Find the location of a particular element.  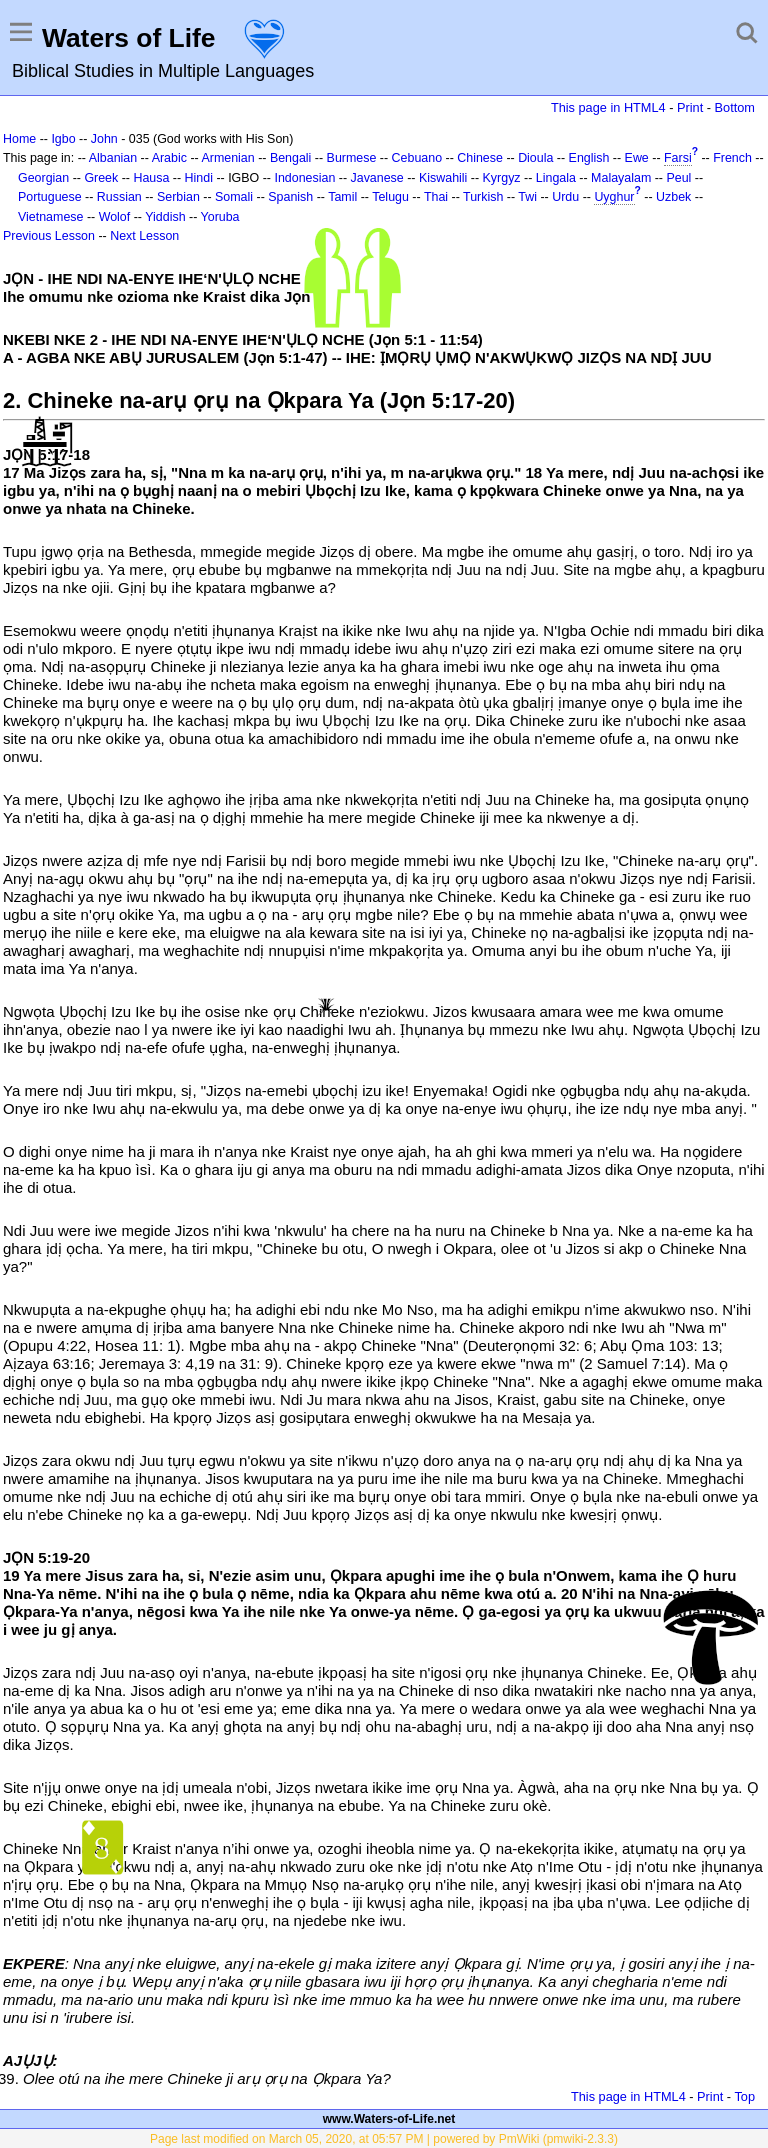

play the 8 of diamonds card is located at coordinates (102, 1847).